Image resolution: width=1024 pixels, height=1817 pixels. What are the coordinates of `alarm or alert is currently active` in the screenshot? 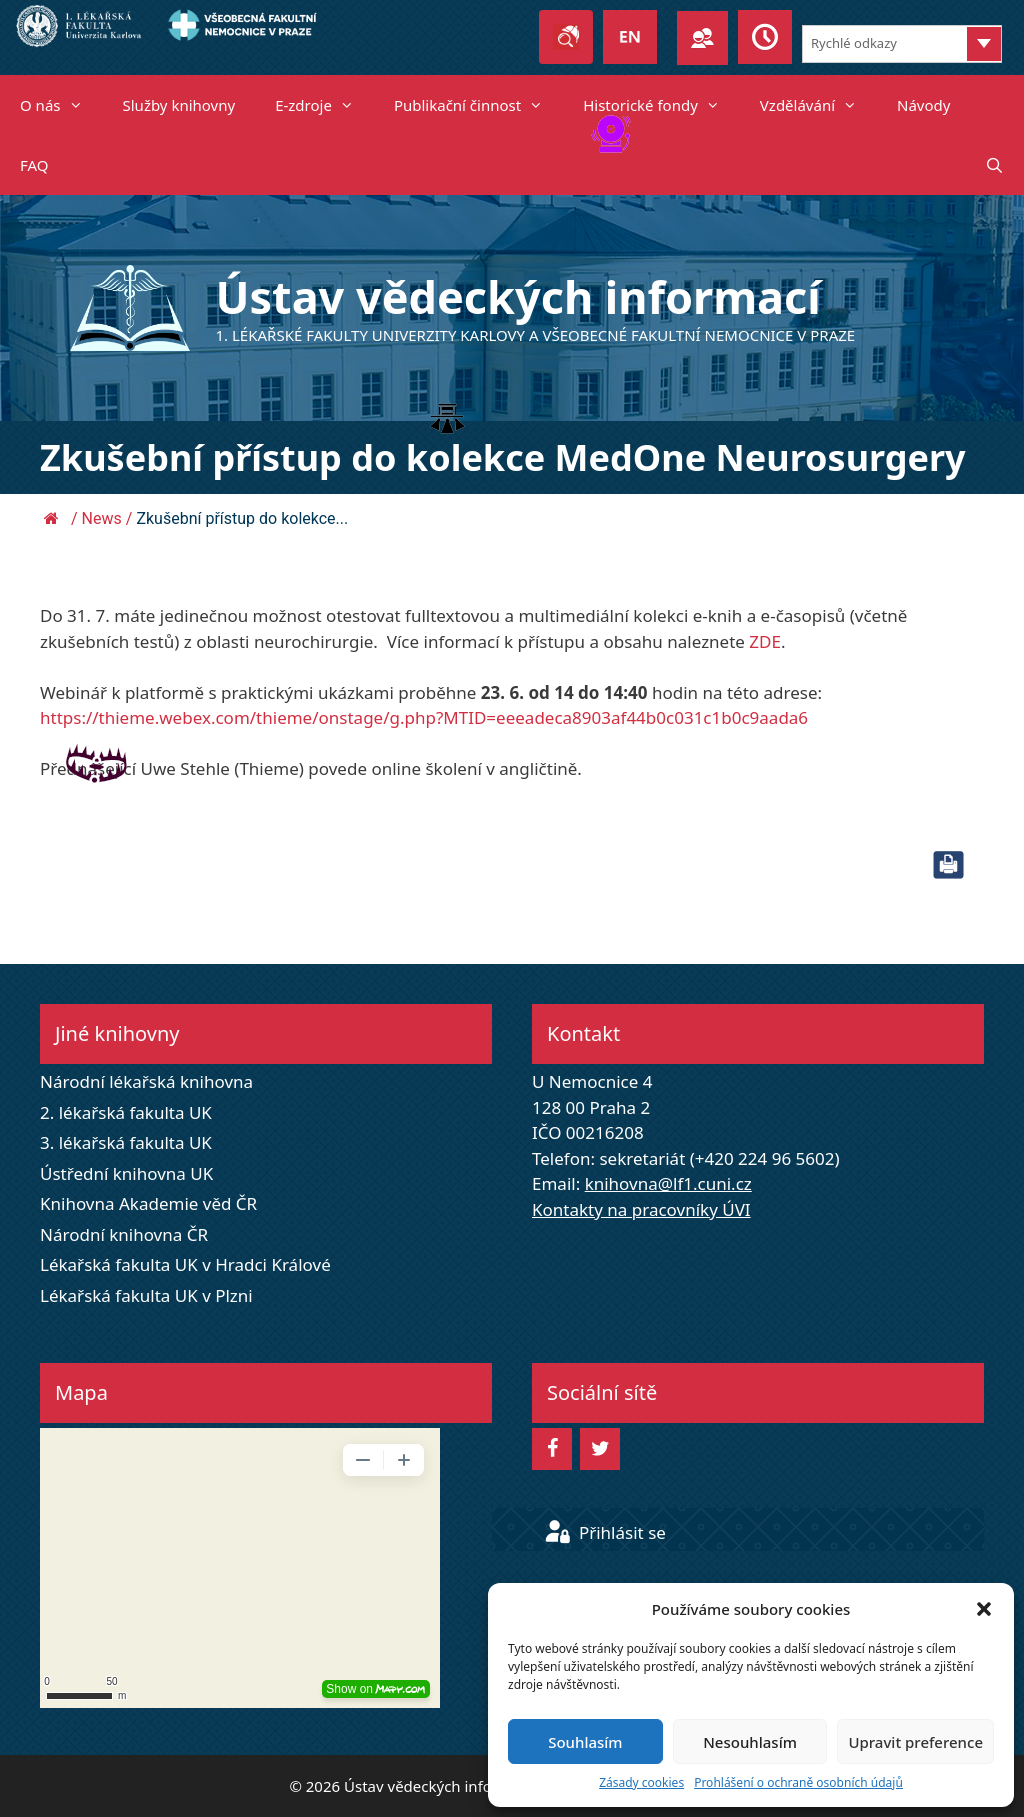 It's located at (611, 133).